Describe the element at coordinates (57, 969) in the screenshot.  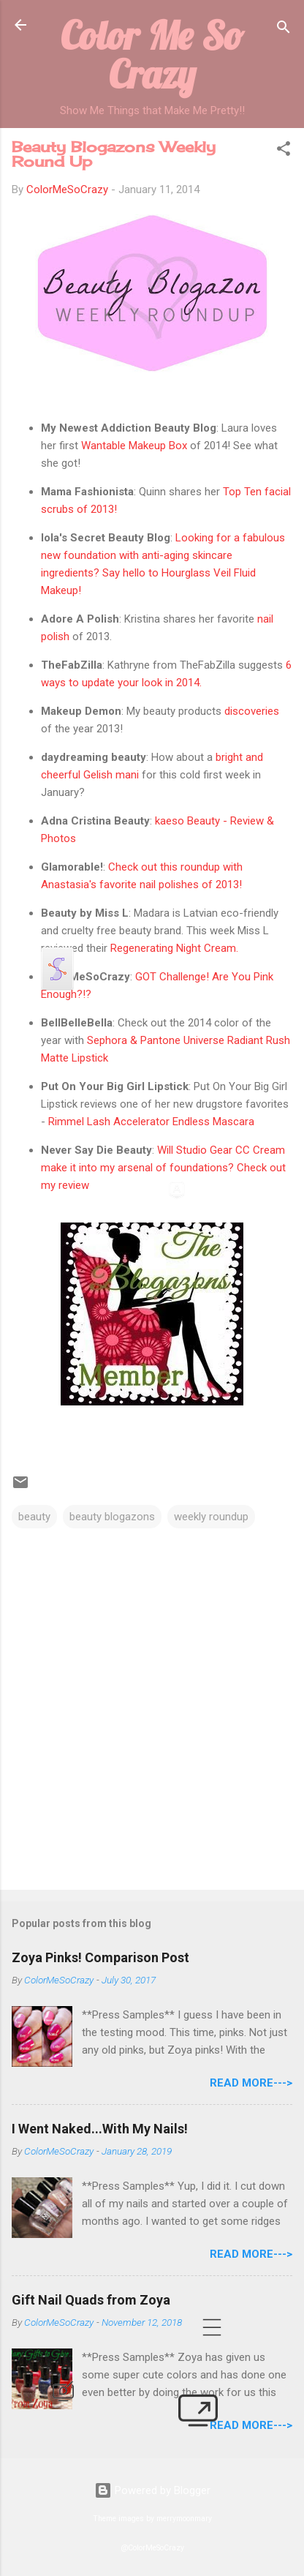
I see `open a drawing template file` at that location.